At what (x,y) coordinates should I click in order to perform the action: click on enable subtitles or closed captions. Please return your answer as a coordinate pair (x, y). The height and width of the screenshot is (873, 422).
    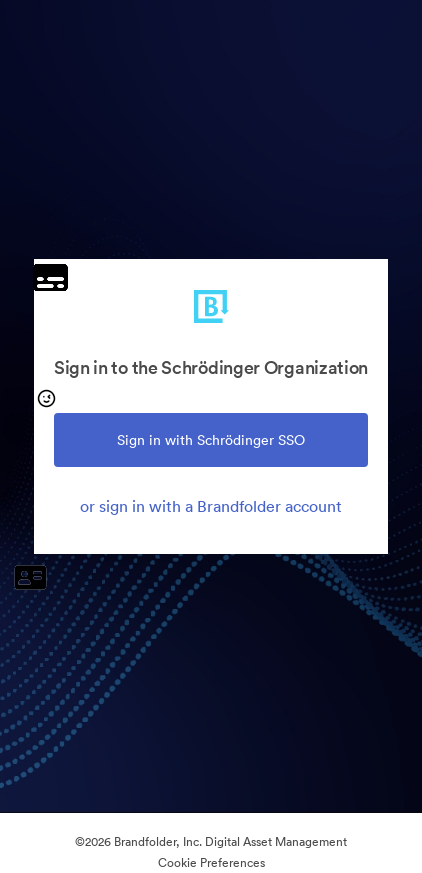
    Looking at the image, I should click on (50, 277).